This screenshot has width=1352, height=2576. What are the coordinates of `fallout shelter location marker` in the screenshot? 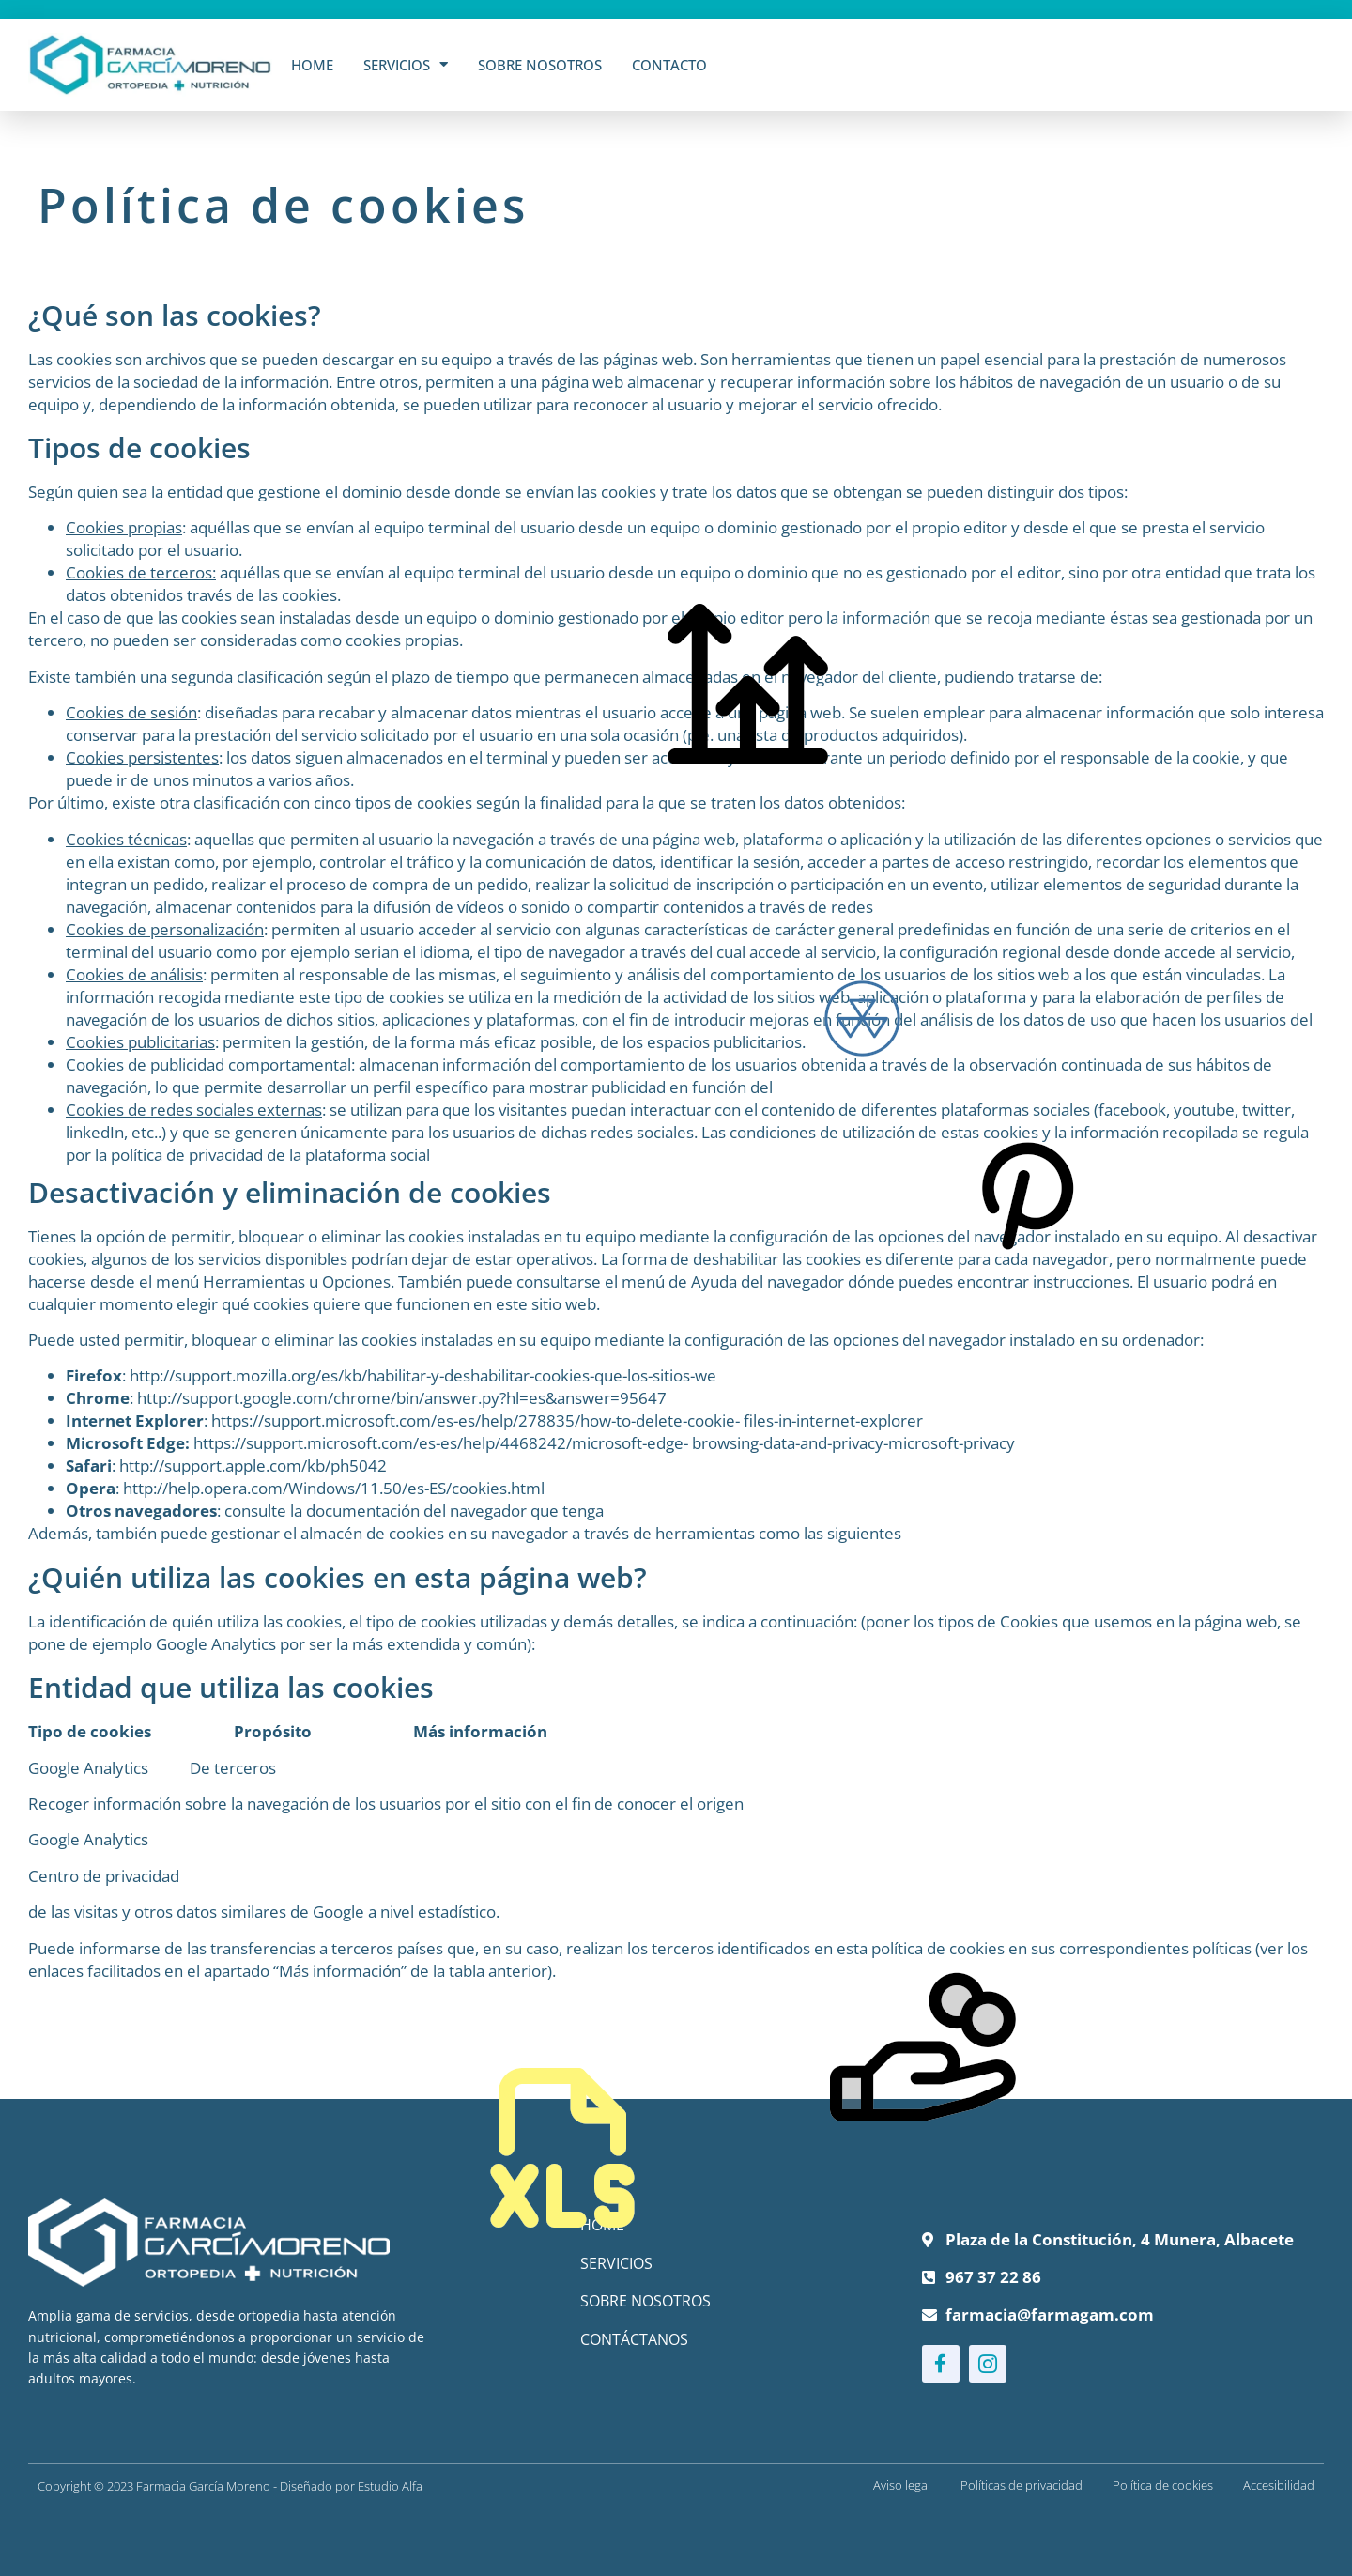 It's located at (862, 1018).